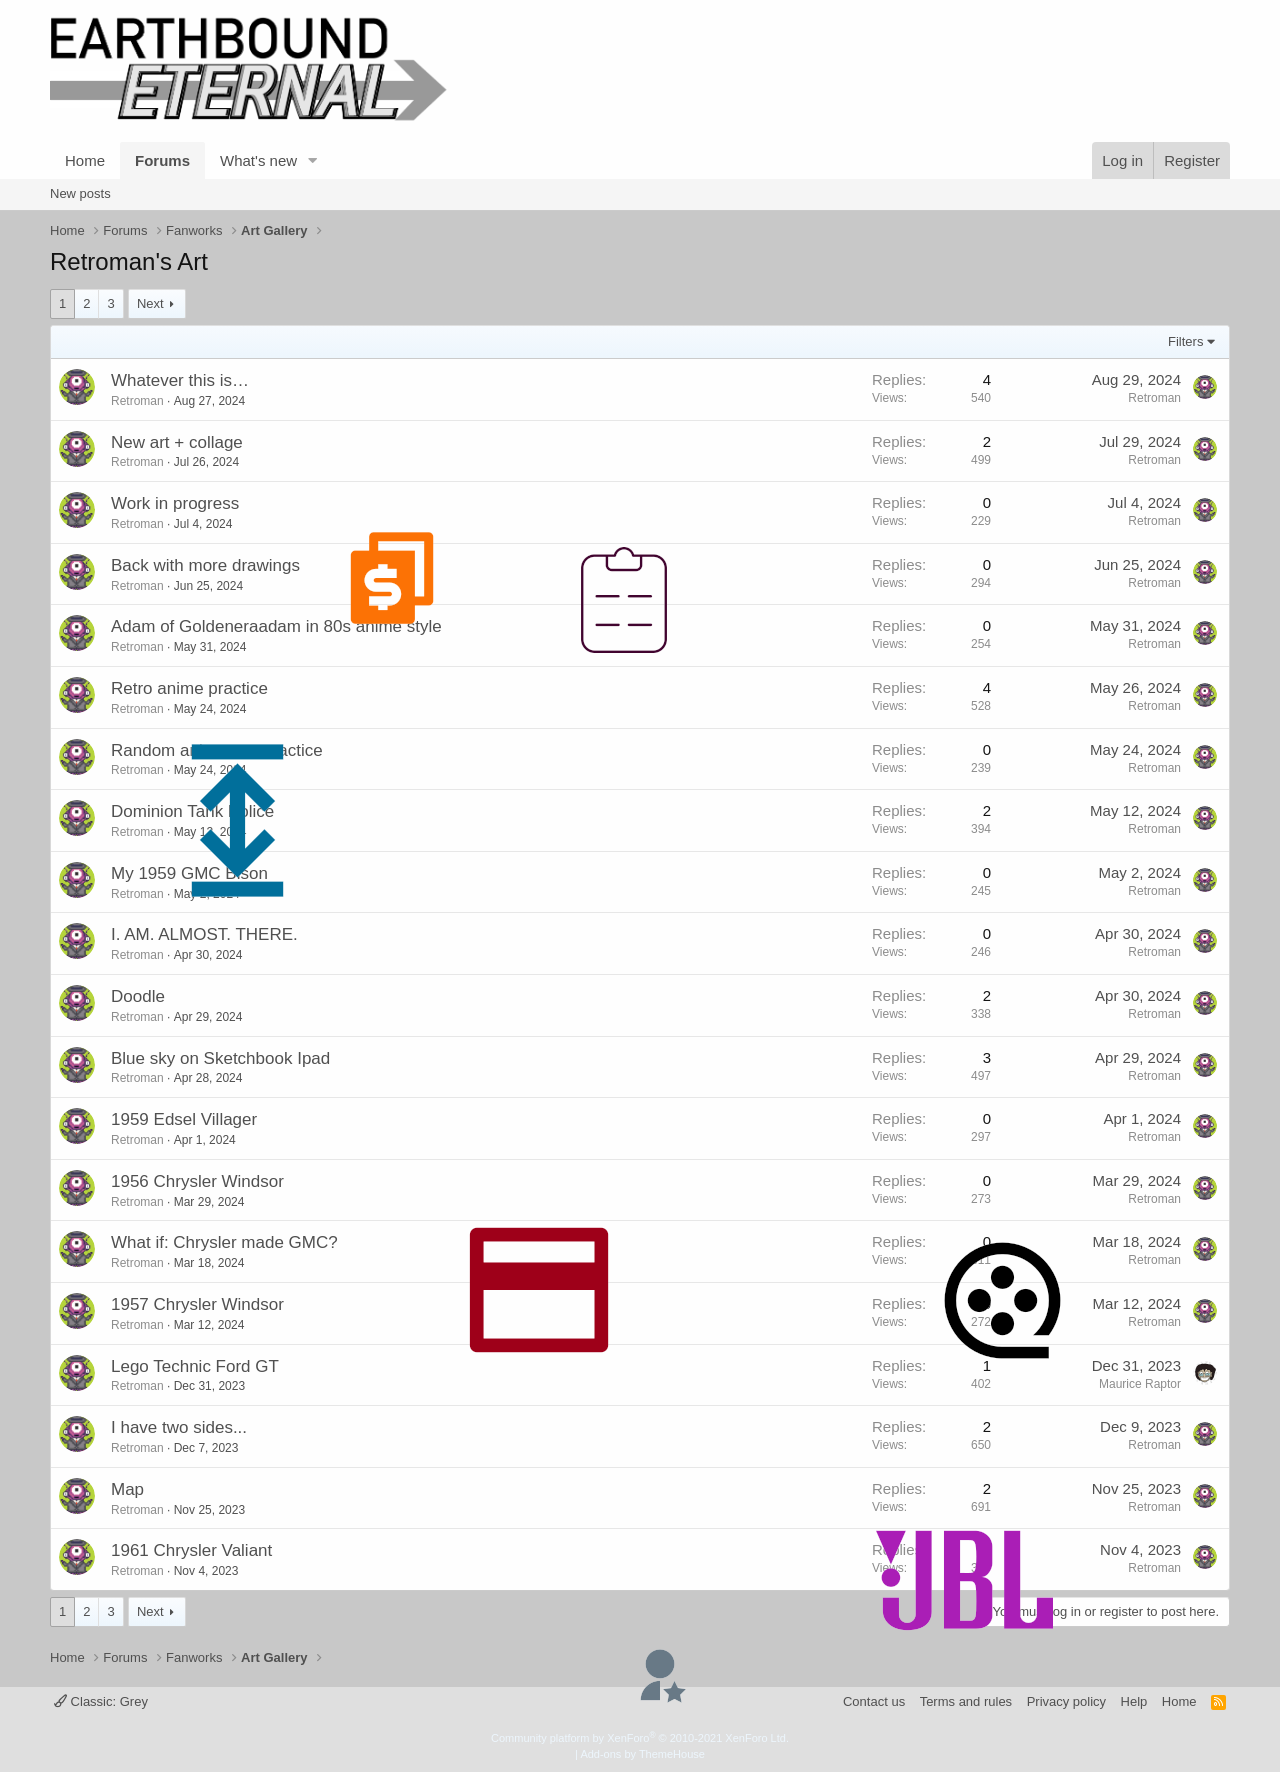 The height and width of the screenshot is (1772, 1280). I want to click on view favorite or starred user, so click(660, 1676).